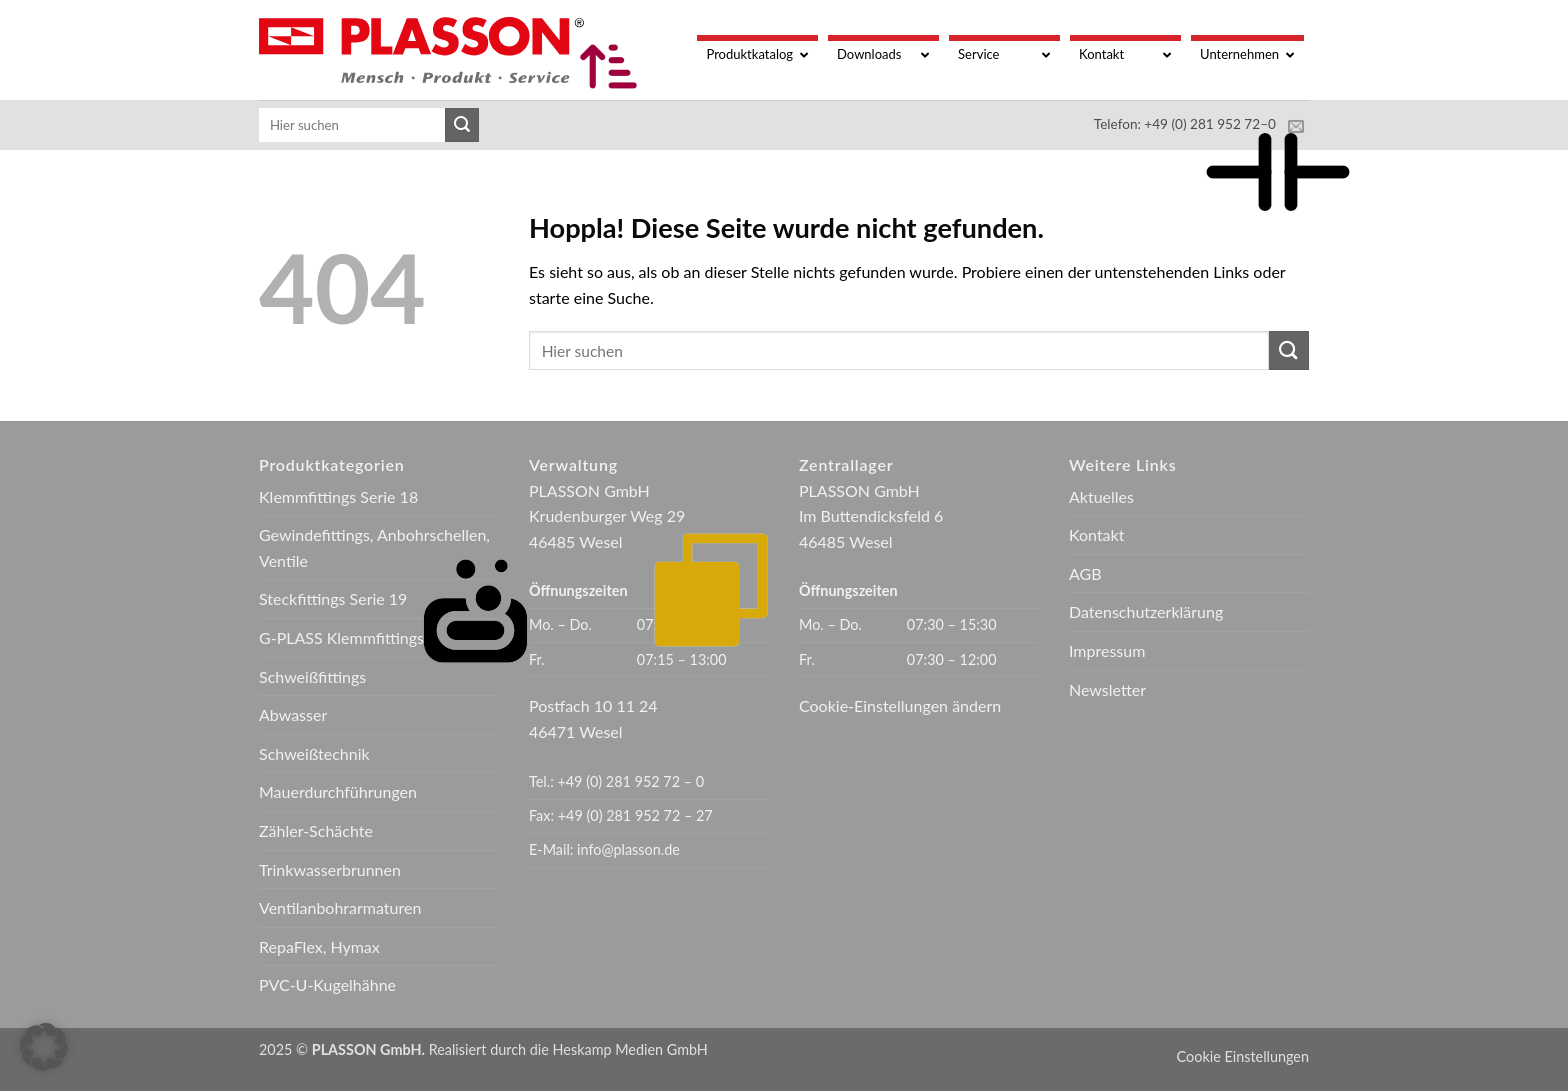  Describe the element at coordinates (711, 590) in the screenshot. I see `copy to clipboard` at that location.